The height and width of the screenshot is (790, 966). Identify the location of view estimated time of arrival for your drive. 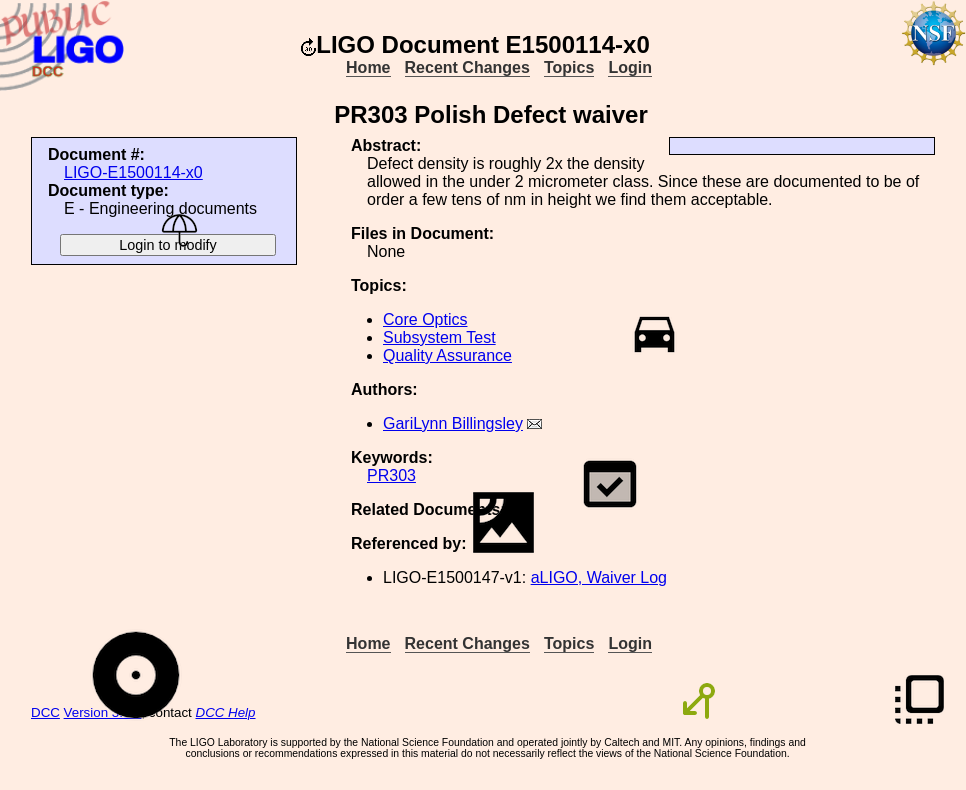
(654, 334).